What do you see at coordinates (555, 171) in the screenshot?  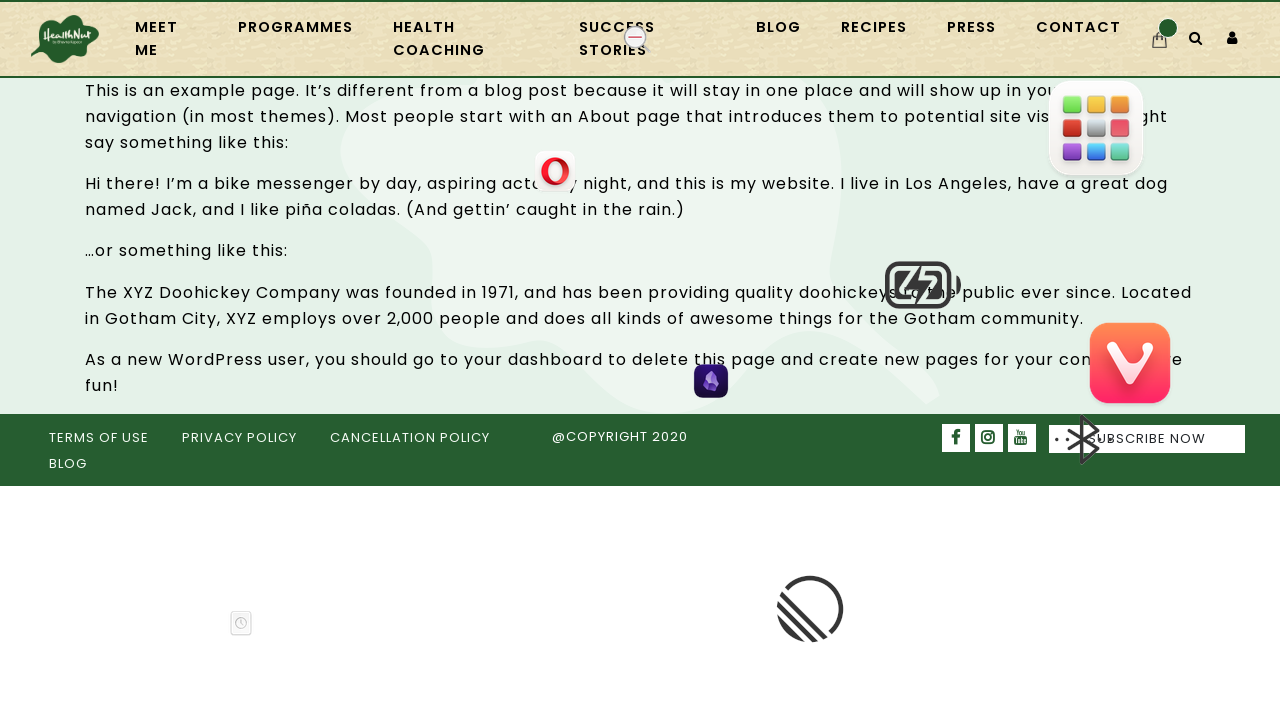 I see `open the opera web browser` at bounding box center [555, 171].